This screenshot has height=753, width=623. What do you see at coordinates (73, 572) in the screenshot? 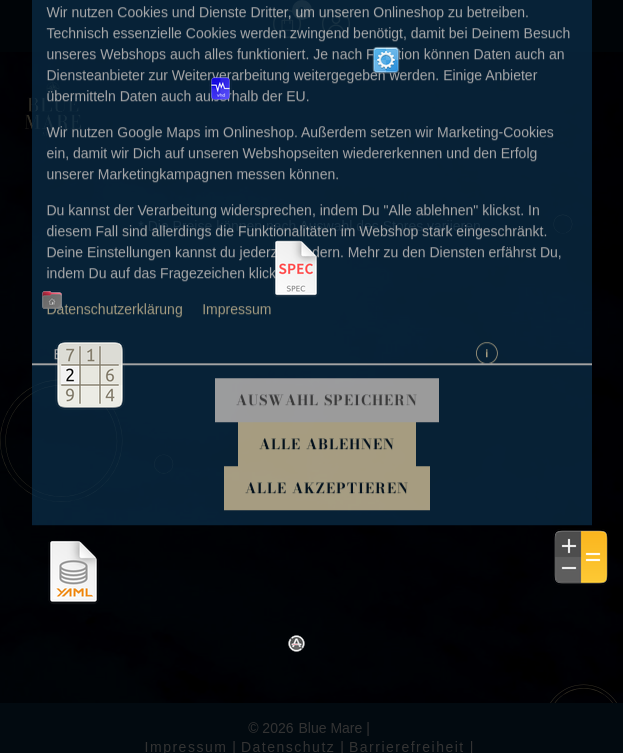
I see `a yaml configuration file` at bounding box center [73, 572].